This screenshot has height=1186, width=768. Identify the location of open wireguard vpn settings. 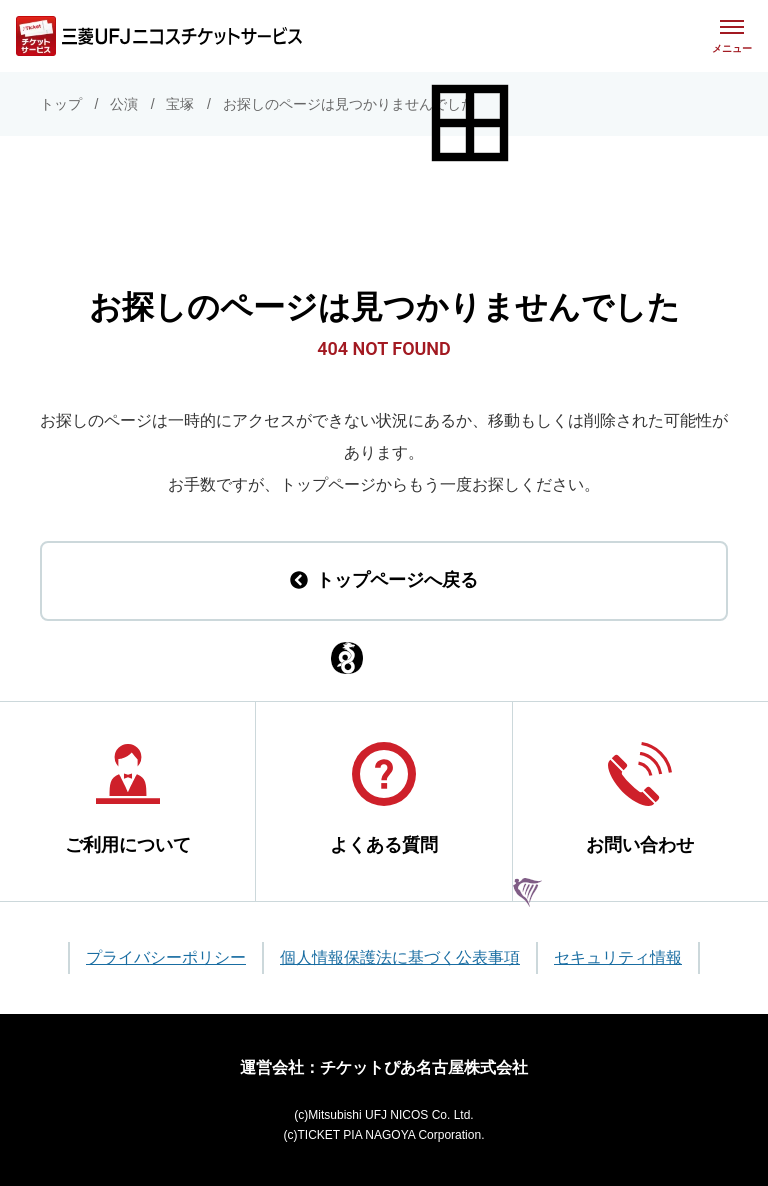
(347, 658).